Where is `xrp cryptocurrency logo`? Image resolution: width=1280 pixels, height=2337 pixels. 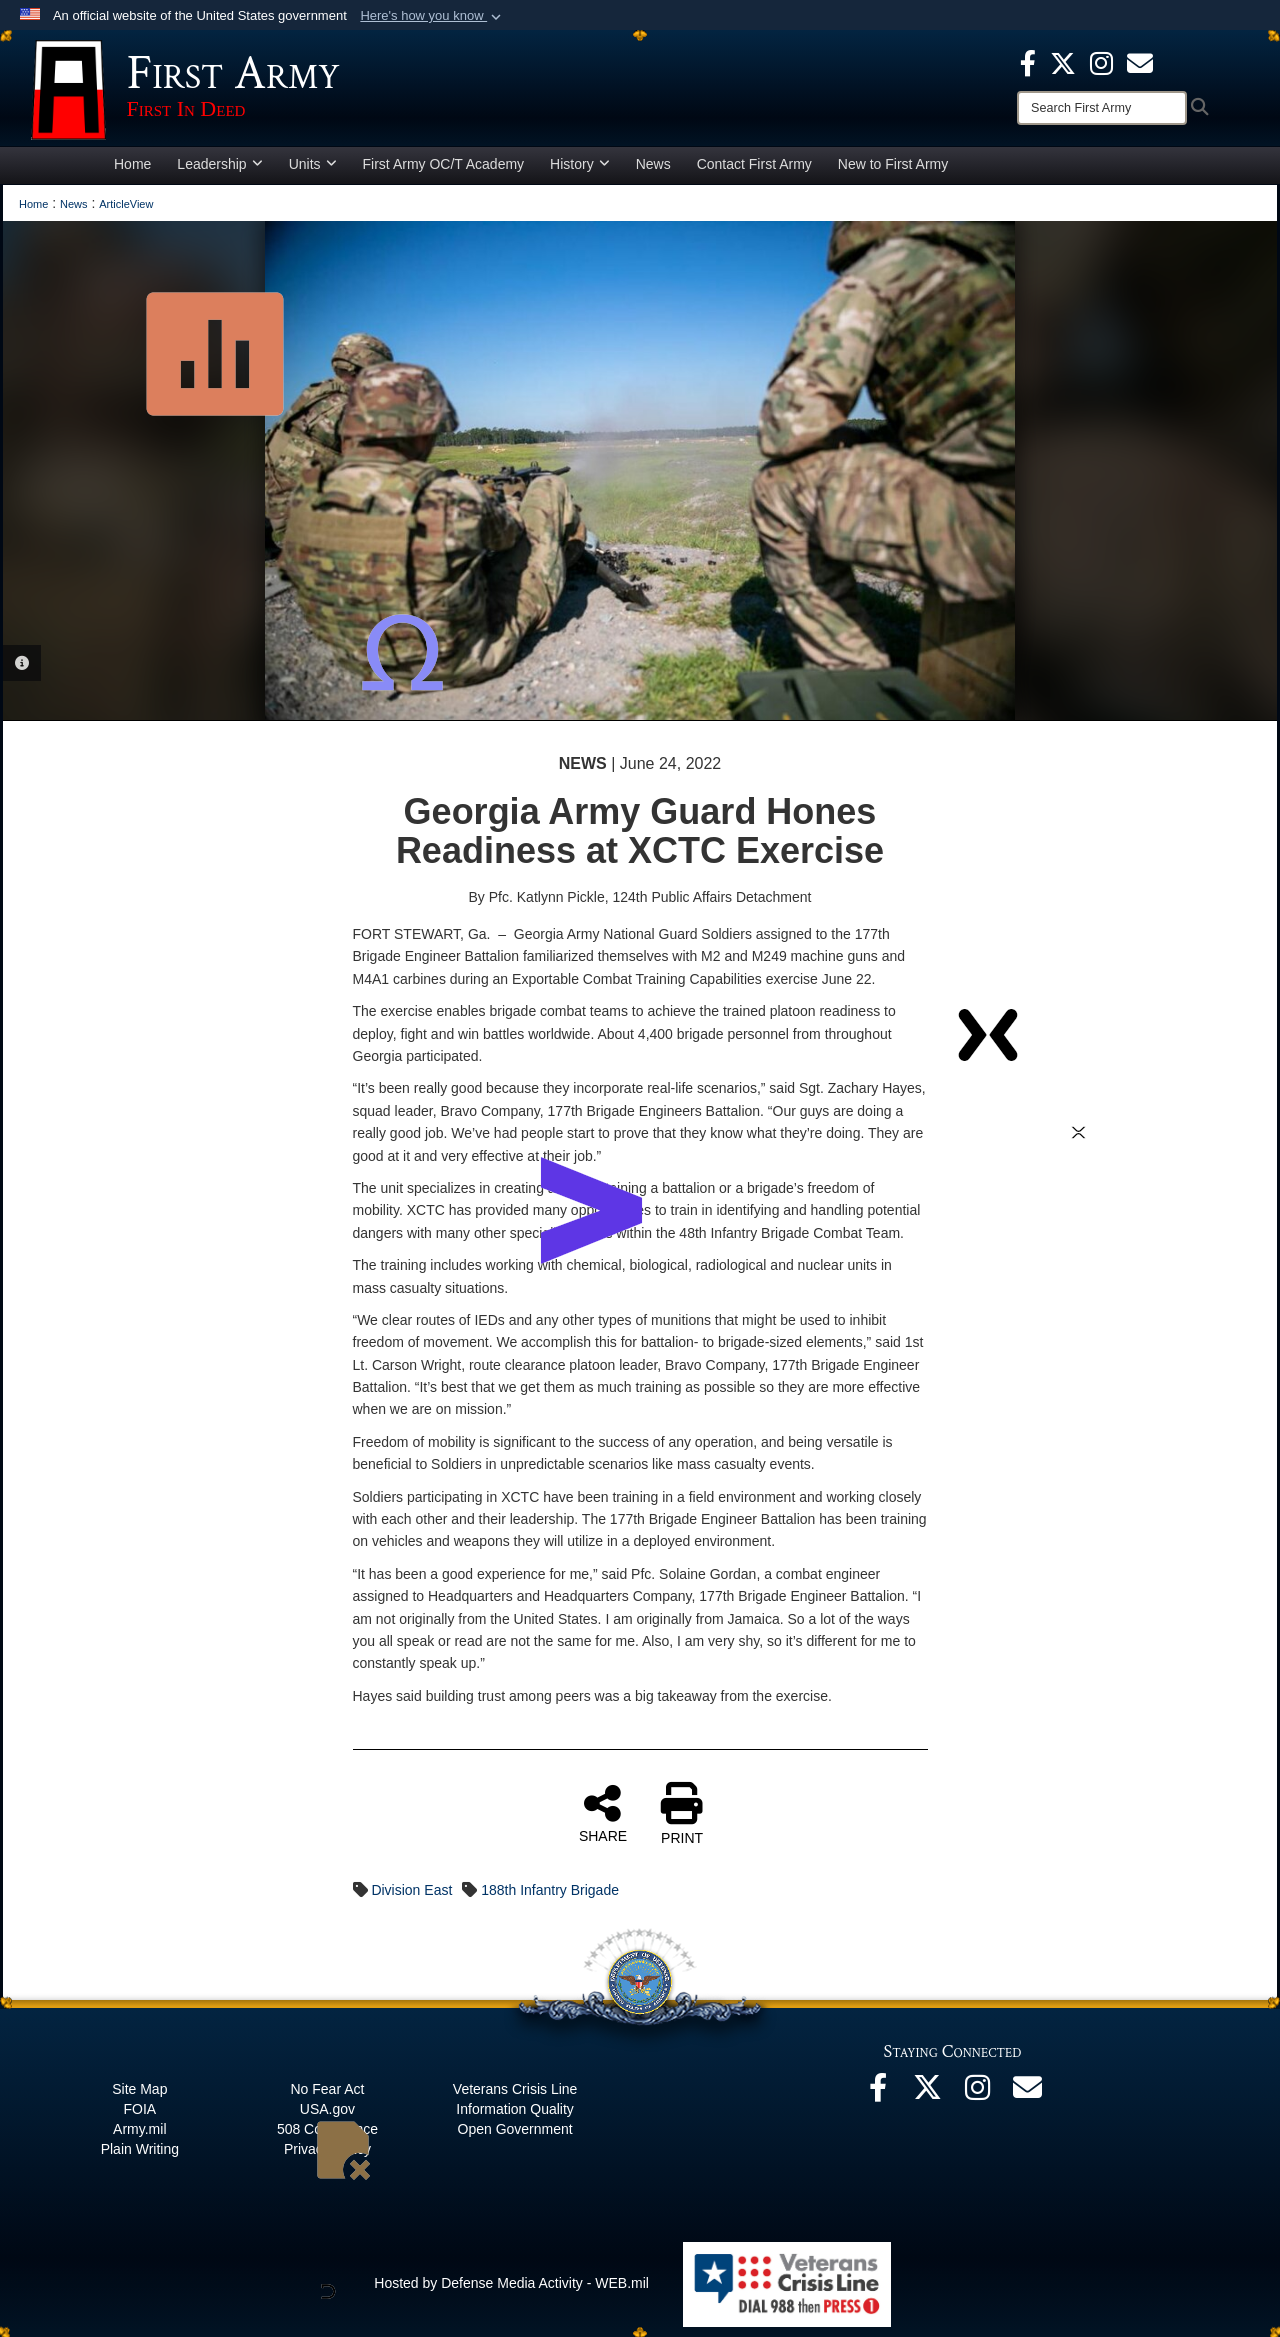 xrp cryptocurrency logo is located at coordinates (1078, 1132).